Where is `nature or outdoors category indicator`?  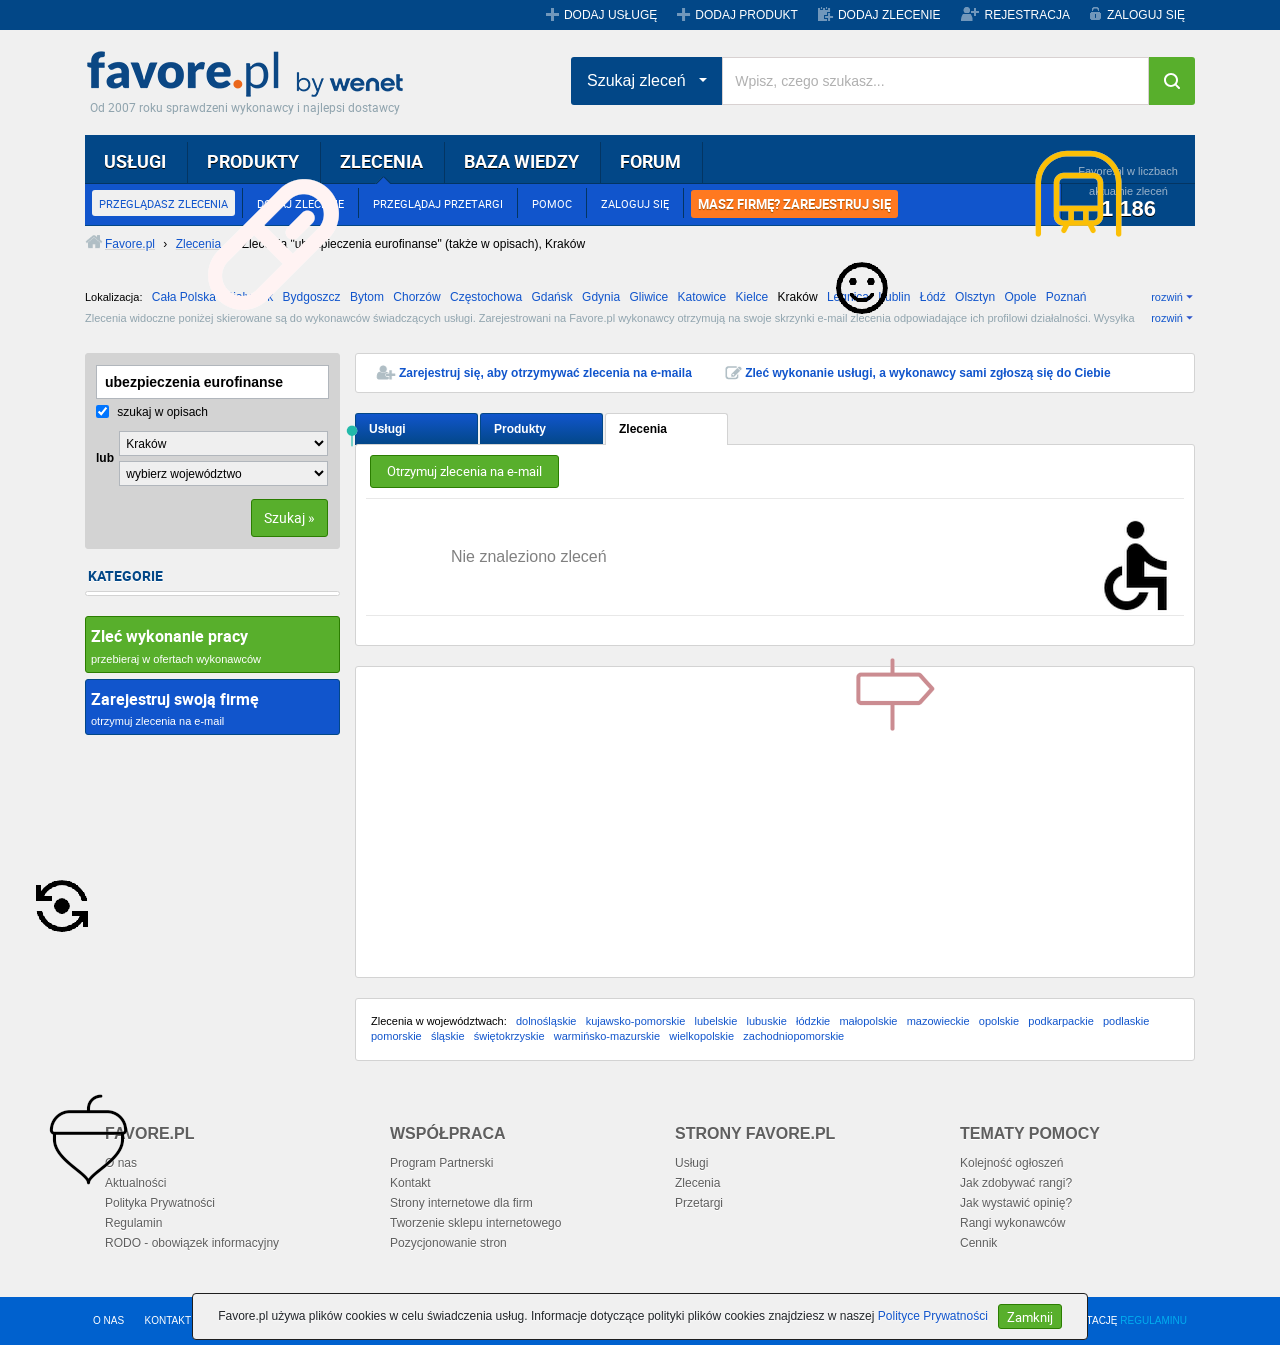
nature or outdoors category indicator is located at coordinates (88, 1139).